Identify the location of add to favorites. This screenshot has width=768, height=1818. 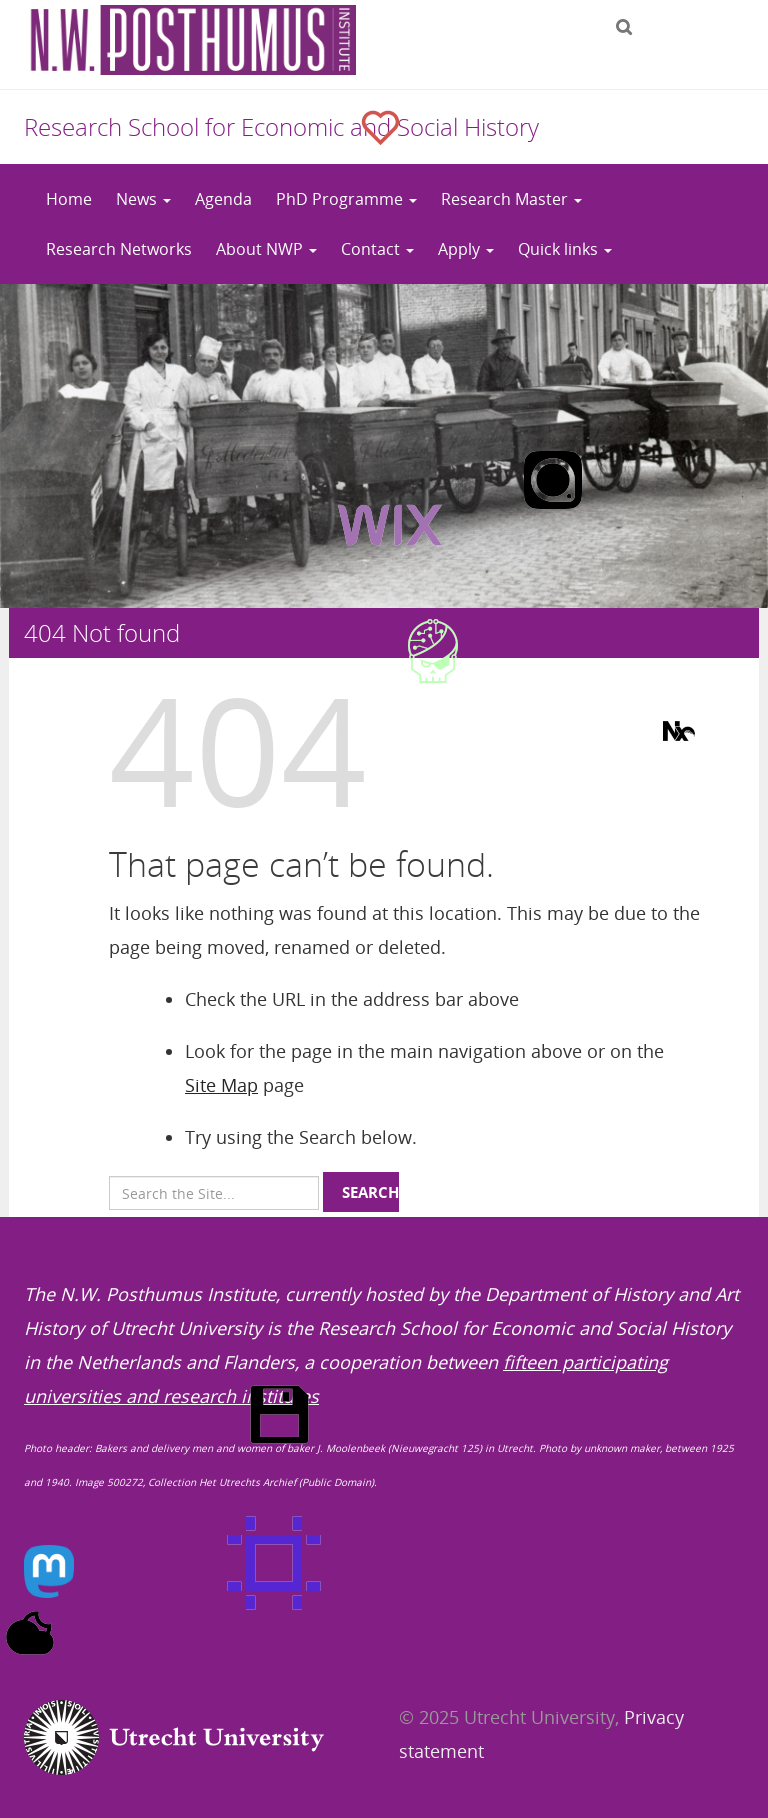
(380, 127).